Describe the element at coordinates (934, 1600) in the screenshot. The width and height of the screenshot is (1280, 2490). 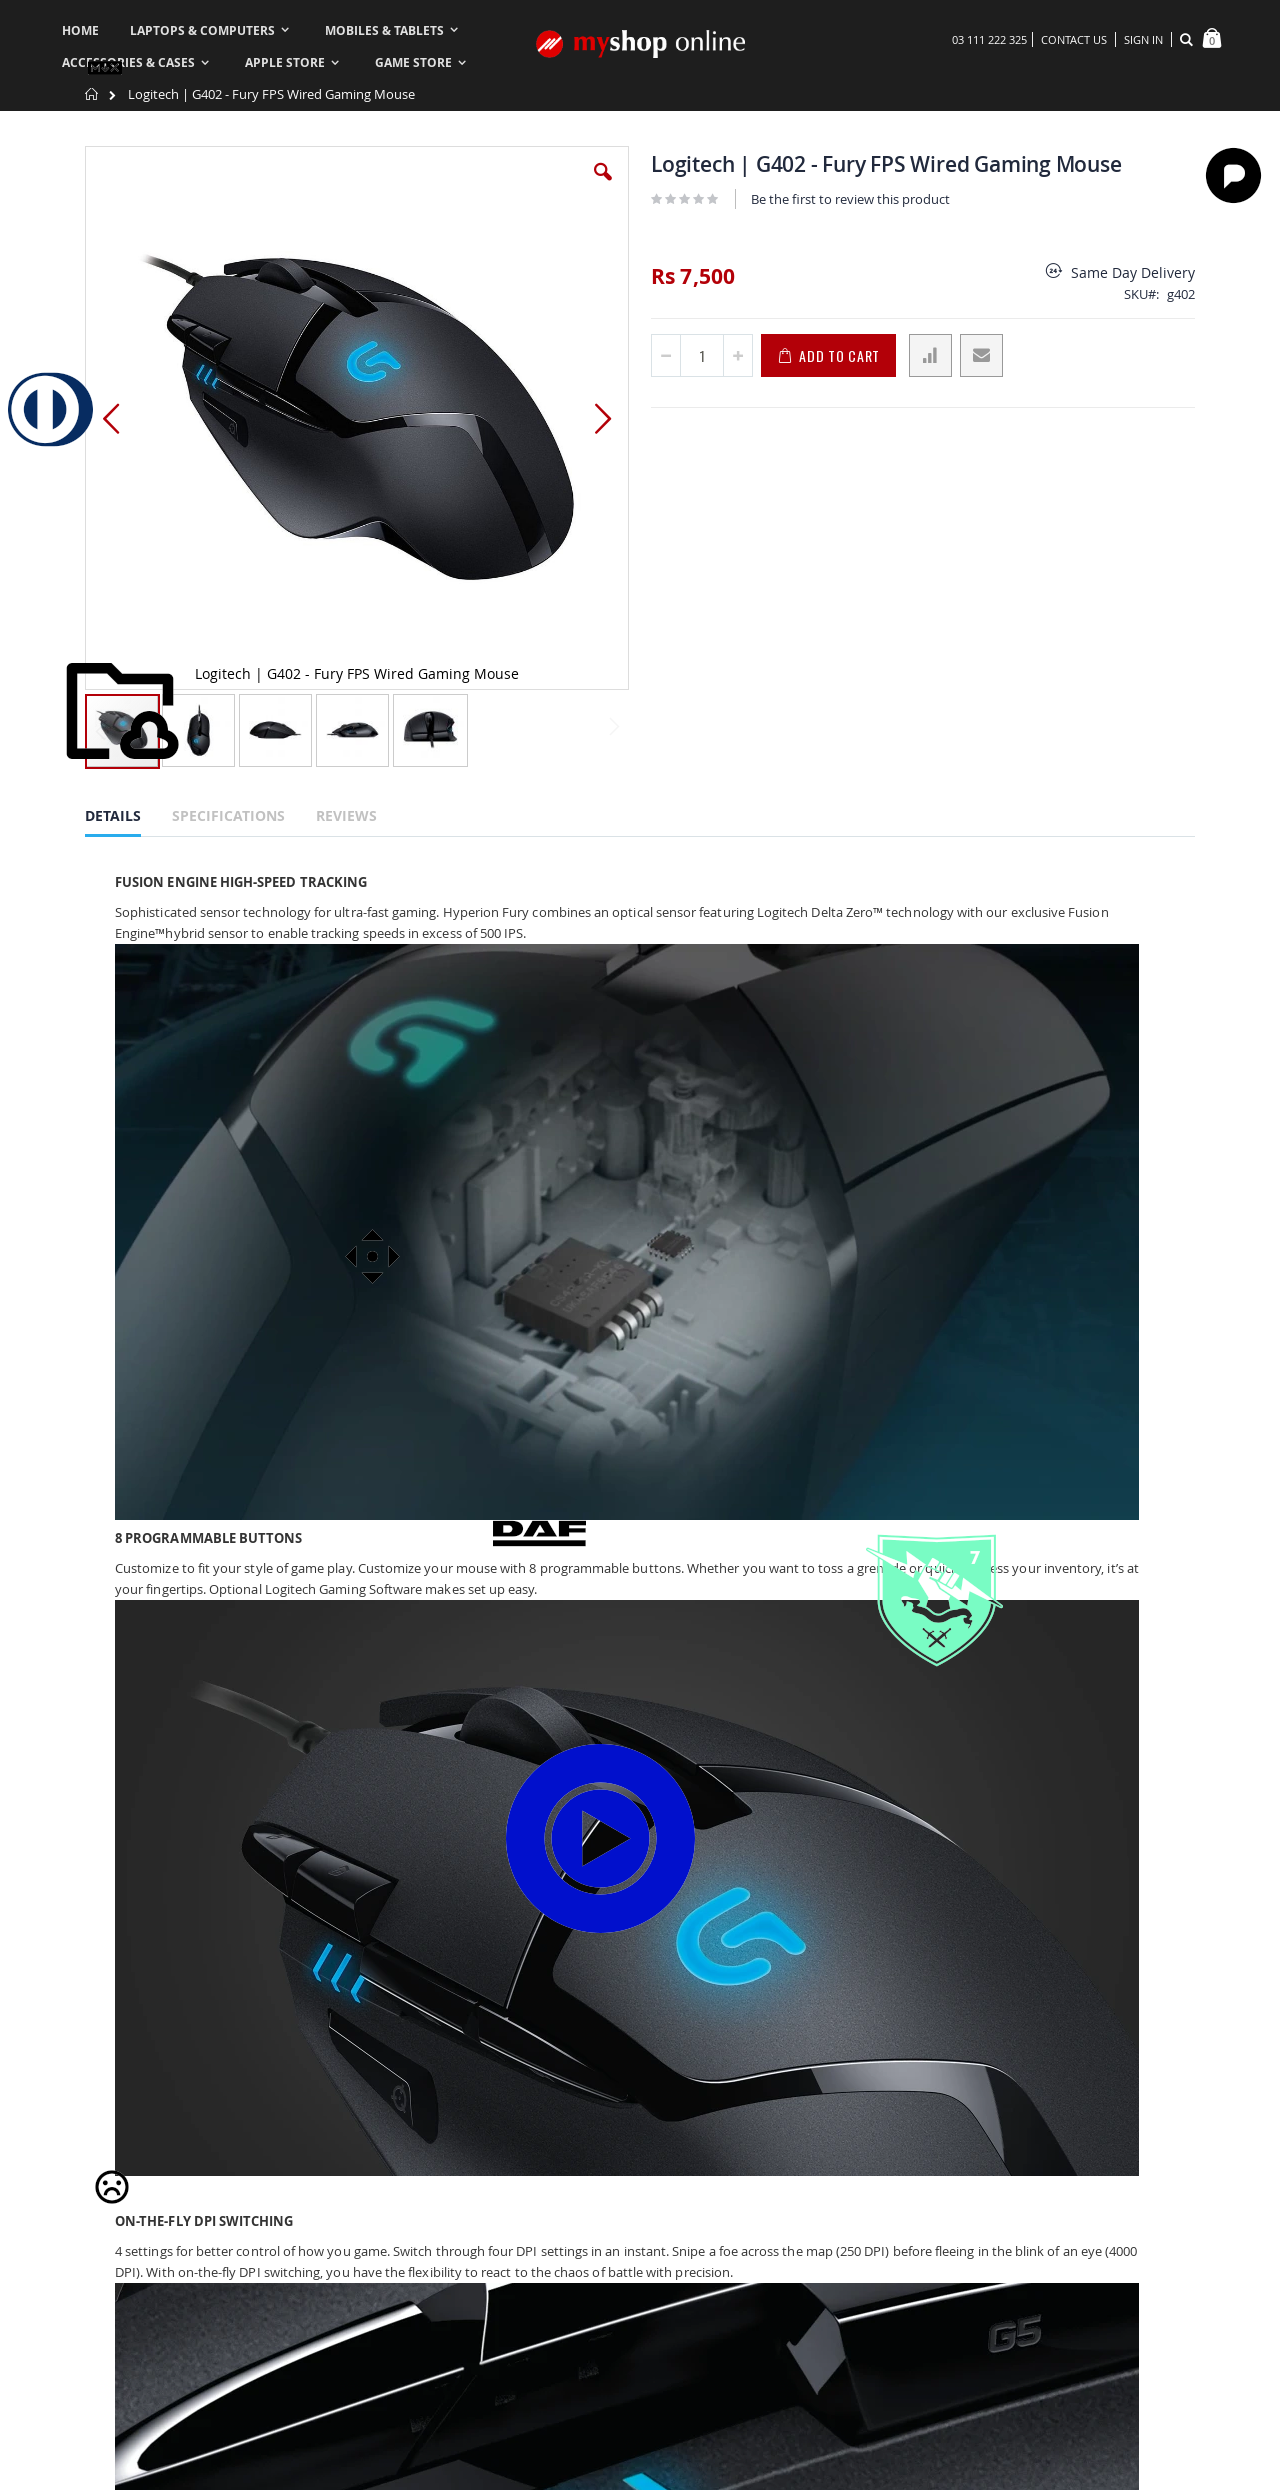
I see `visit bungie's official website or support page` at that location.